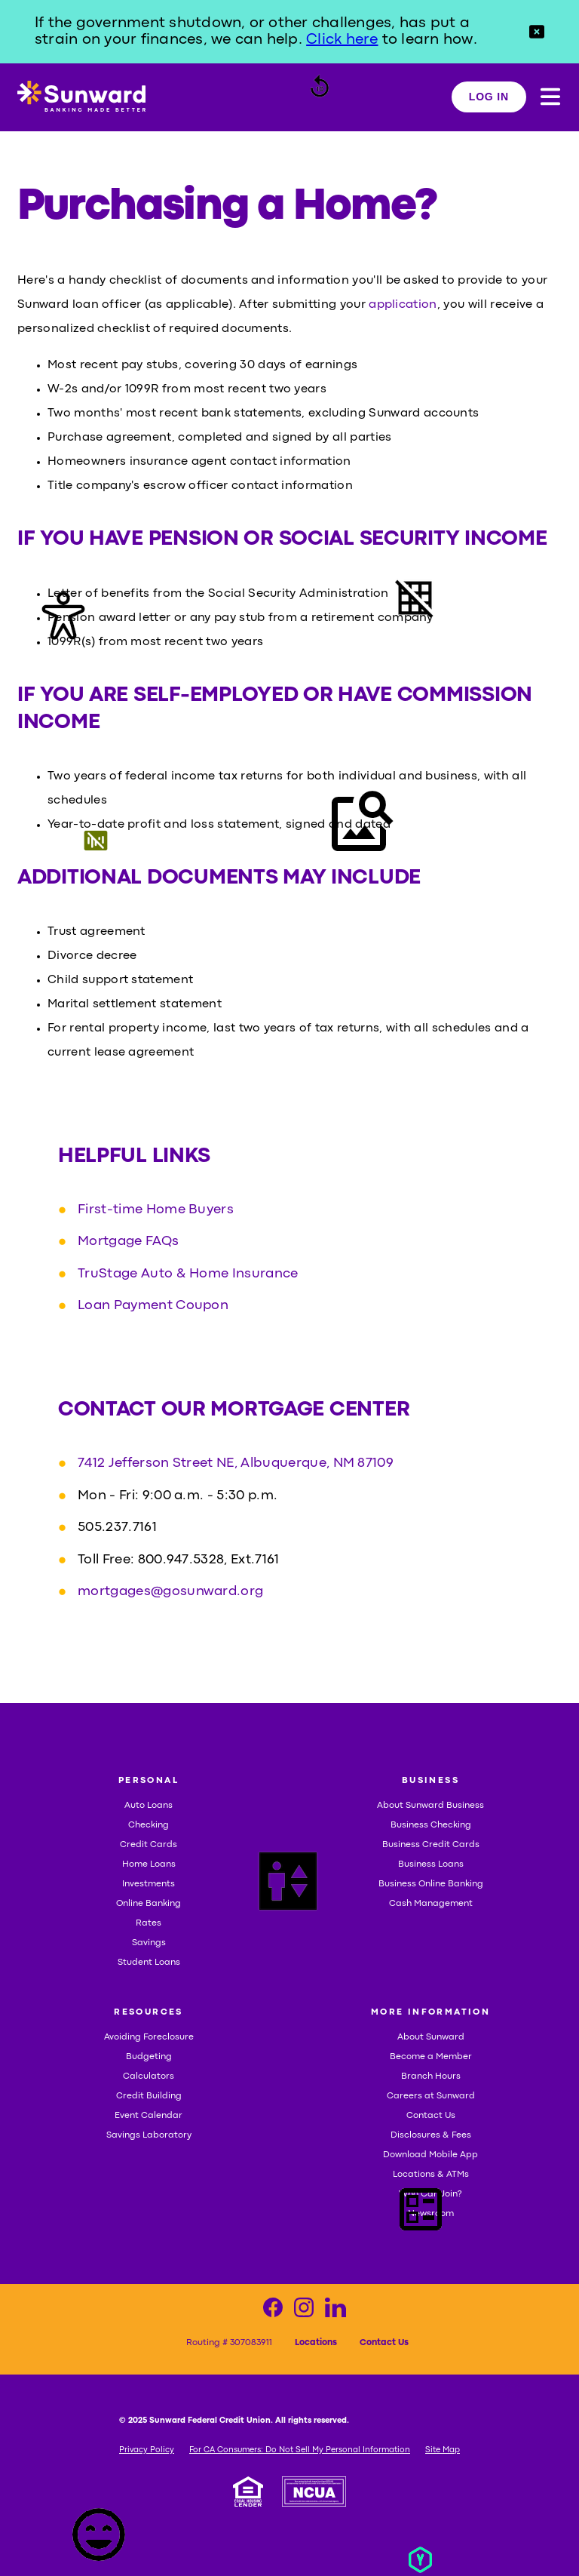 Image resolution: width=579 pixels, height=2576 pixels. I want to click on view ballot or voting options, so click(421, 2209).